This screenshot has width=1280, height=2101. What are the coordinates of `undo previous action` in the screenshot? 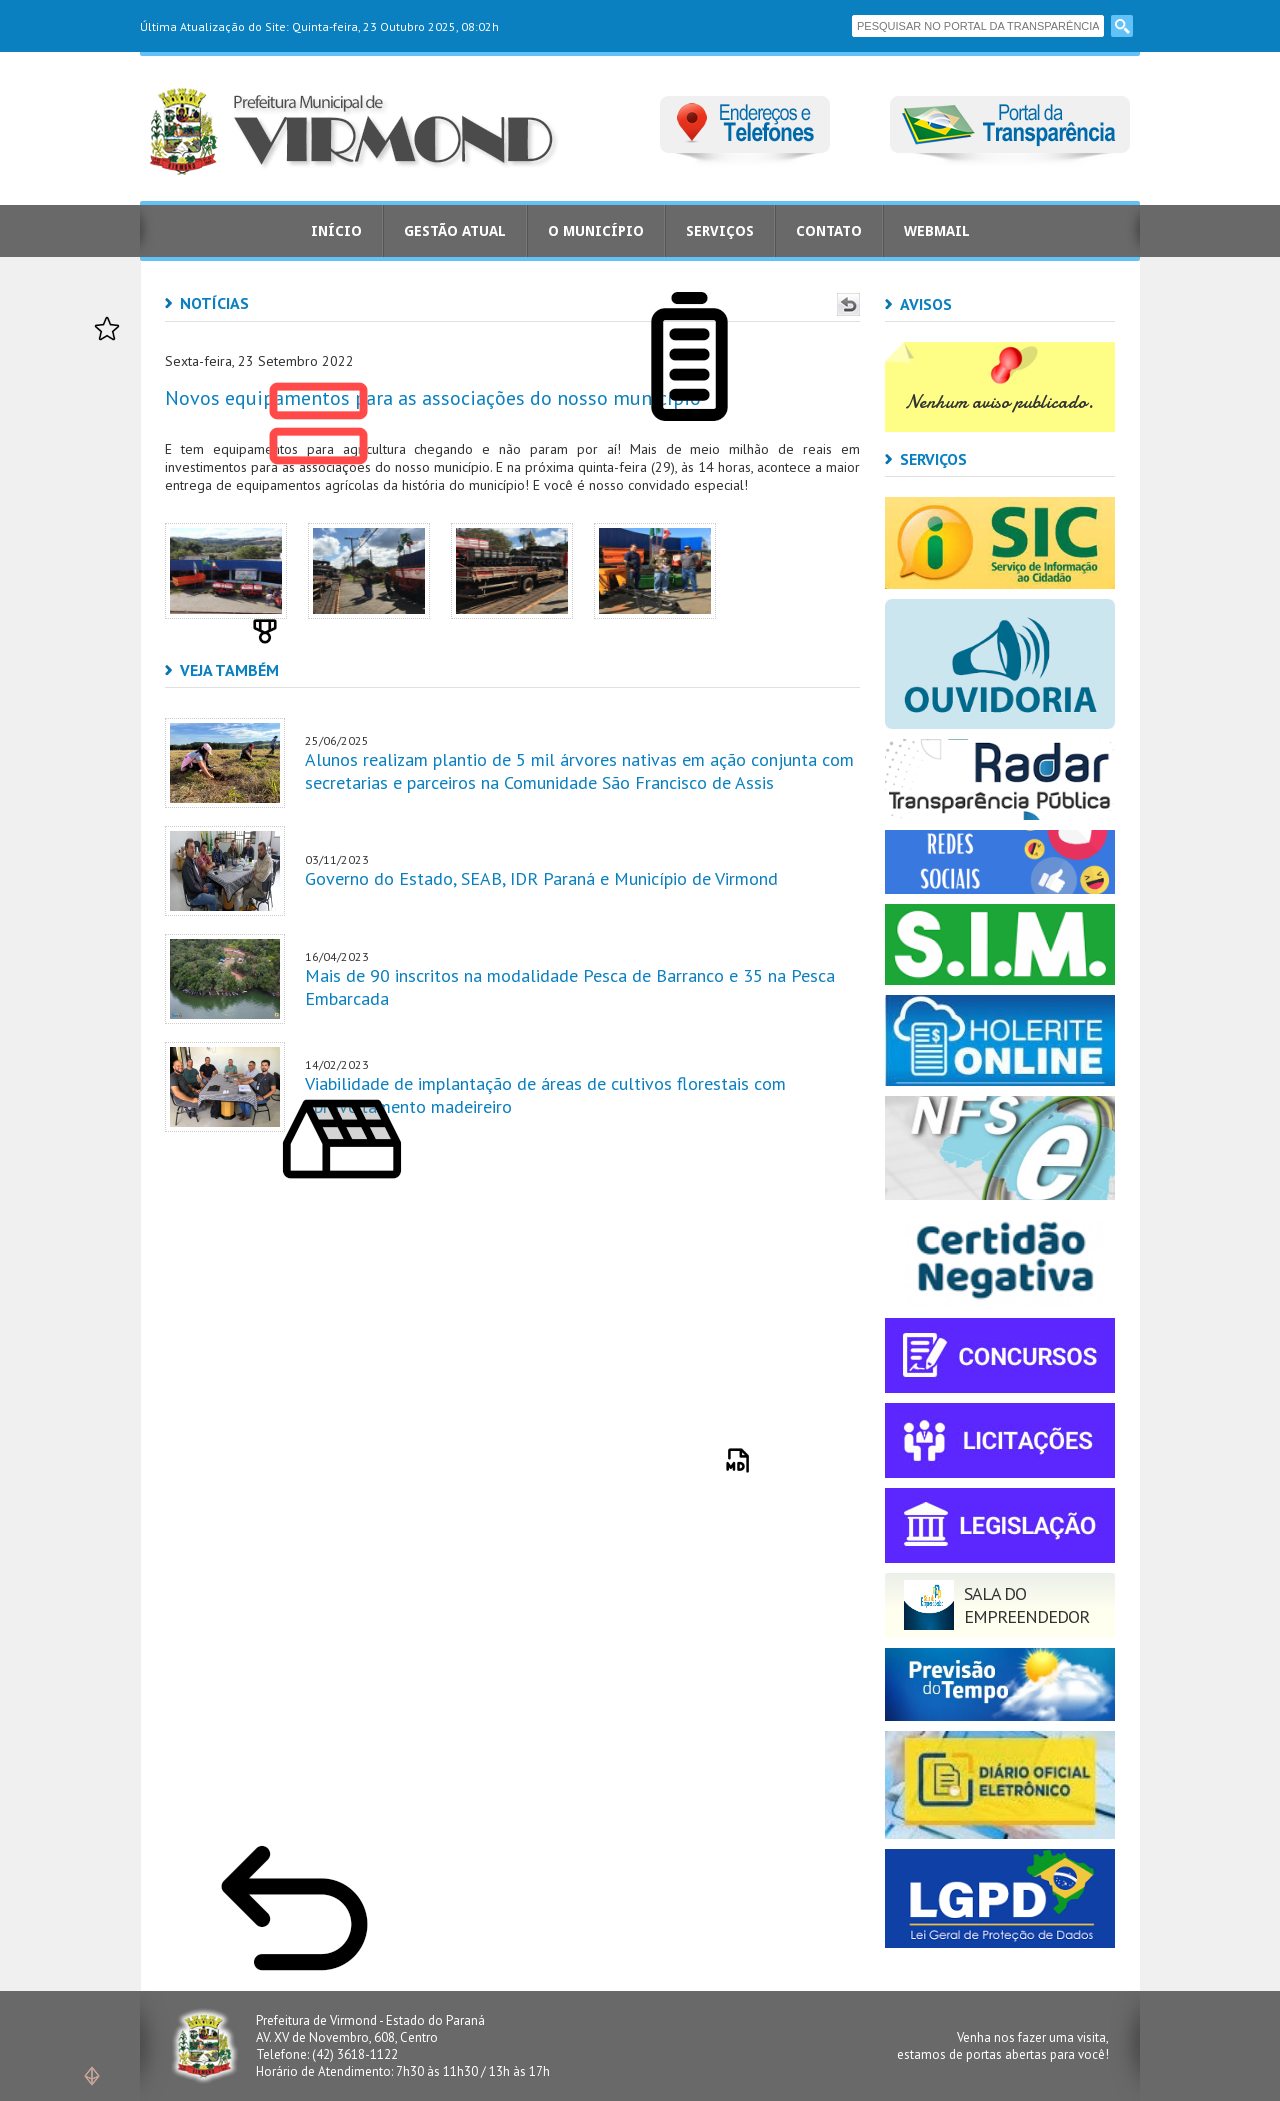 It's located at (294, 1913).